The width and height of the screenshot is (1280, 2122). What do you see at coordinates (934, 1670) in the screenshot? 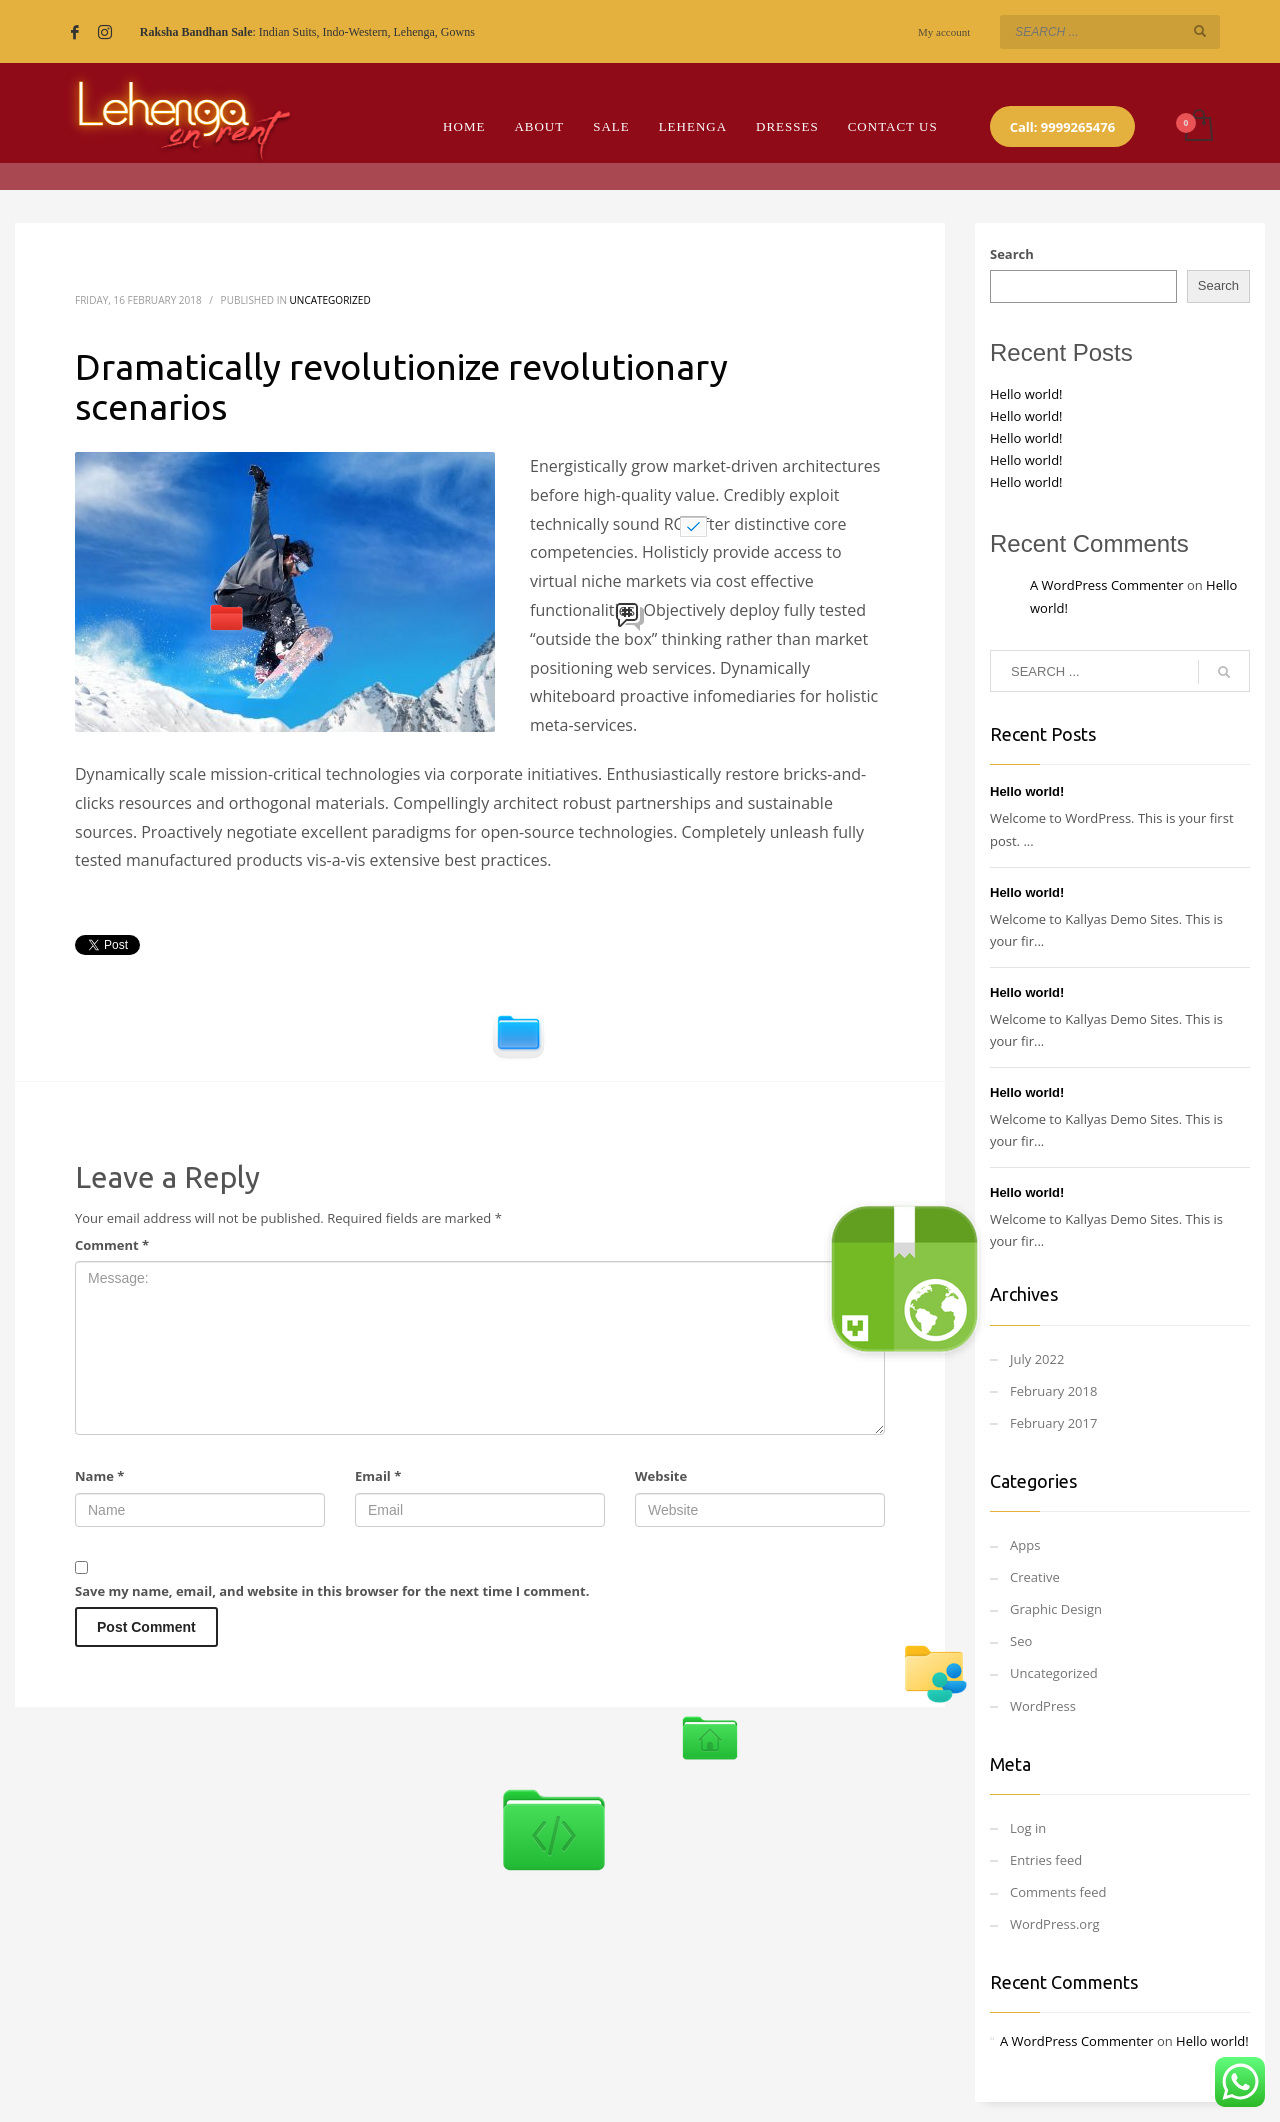
I see `open shared folder` at bounding box center [934, 1670].